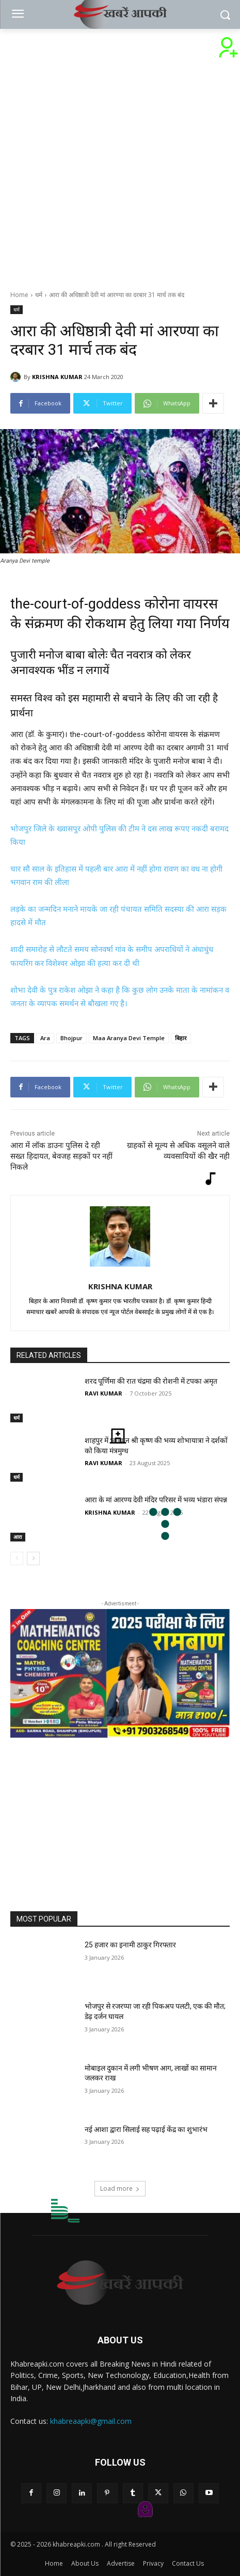  Describe the element at coordinates (165, 1524) in the screenshot. I see `visit tistory blog platform` at that location.